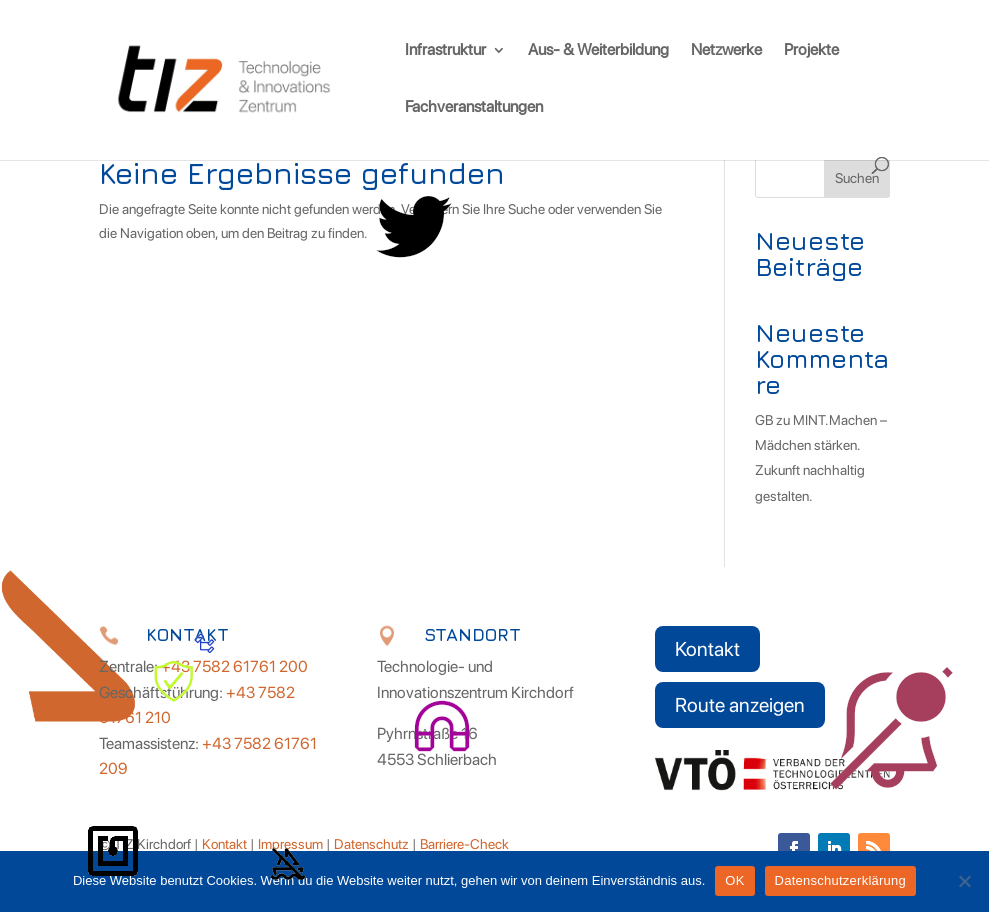 The image size is (989, 912). I want to click on enable NFC for contactless payments or transfers, so click(113, 851).